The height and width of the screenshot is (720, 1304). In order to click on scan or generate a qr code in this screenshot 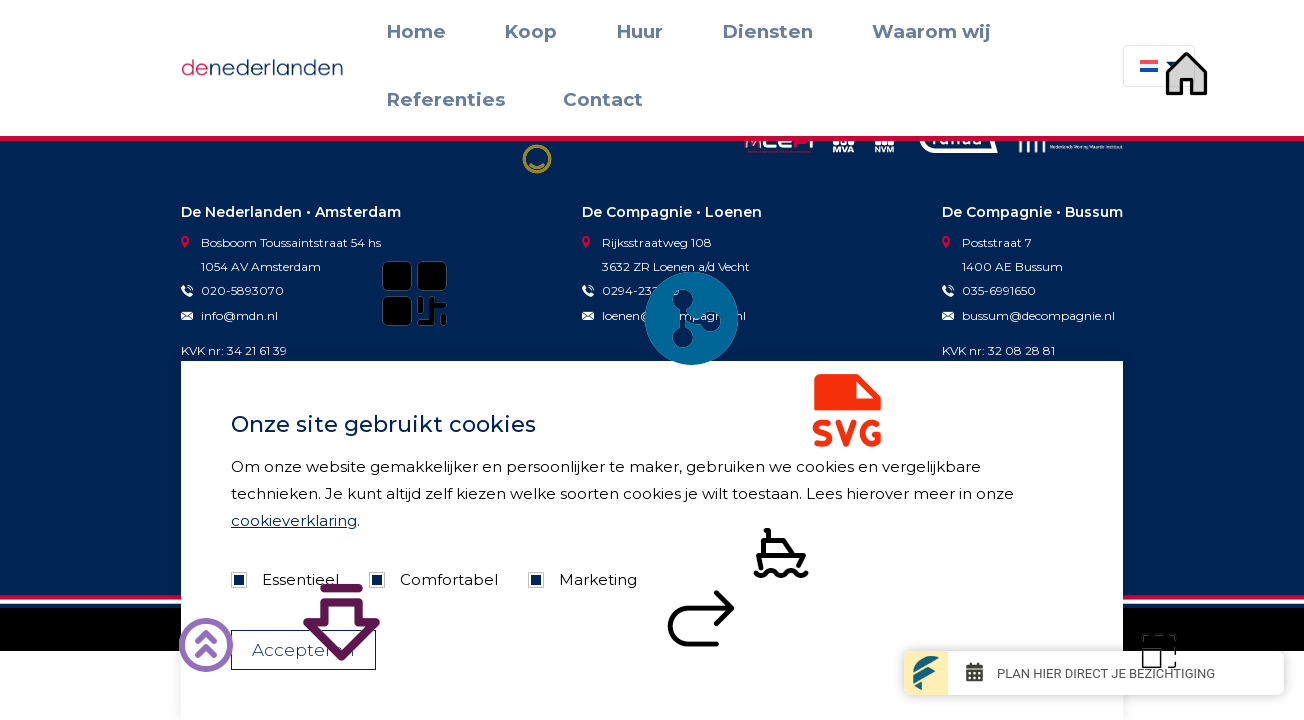, I will do `click(414, 293)`.